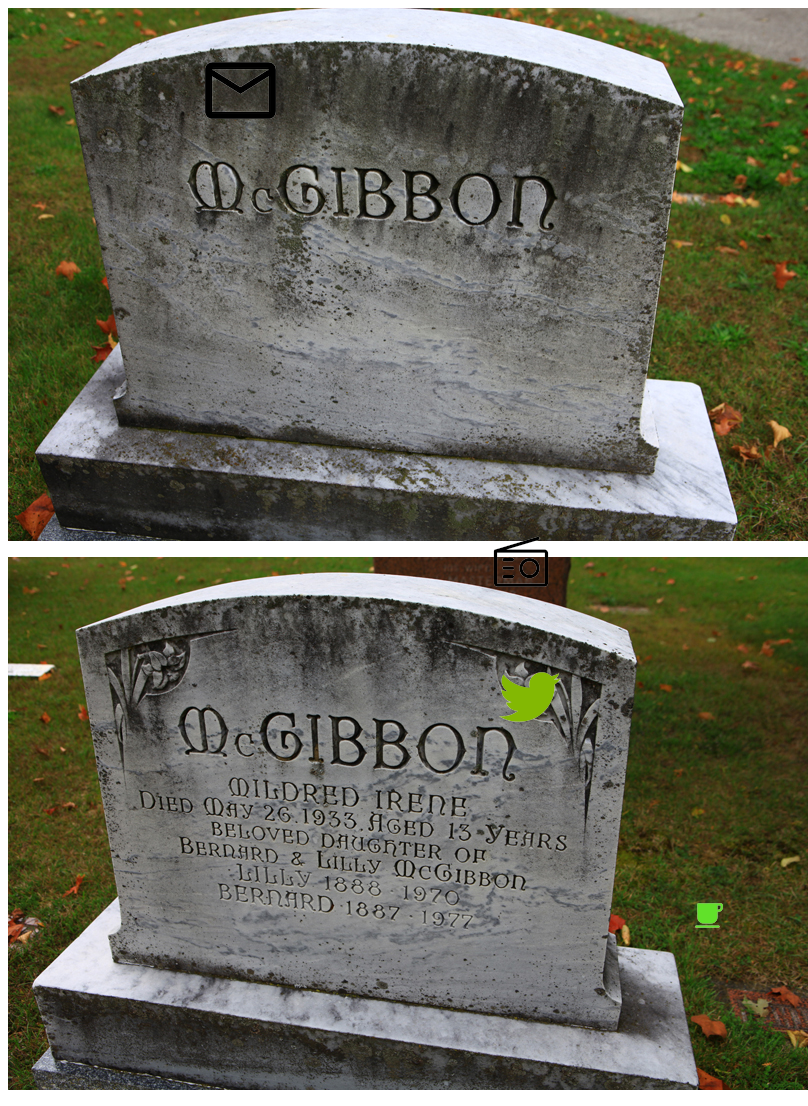  What do you see at coordinates (521, 566) in the screenshot?
I see `open radio or audio streaming` at bounding box center [521, 566].